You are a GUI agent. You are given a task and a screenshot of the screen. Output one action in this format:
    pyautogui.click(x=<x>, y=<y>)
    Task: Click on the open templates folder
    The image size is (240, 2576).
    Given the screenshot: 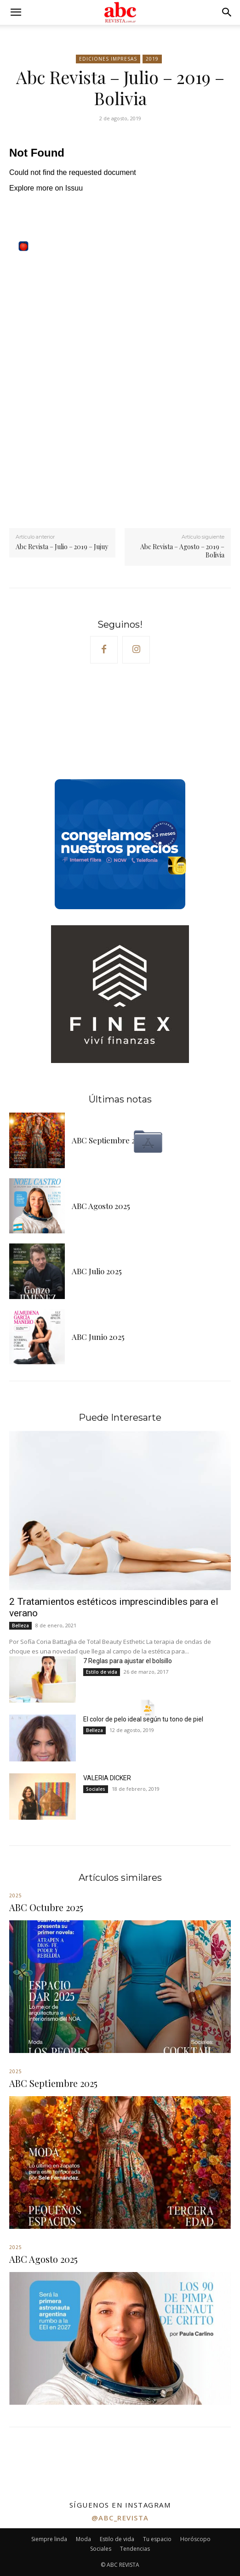 What is the action you would take?
    pyautogui.click(x=148, y=1142)
    